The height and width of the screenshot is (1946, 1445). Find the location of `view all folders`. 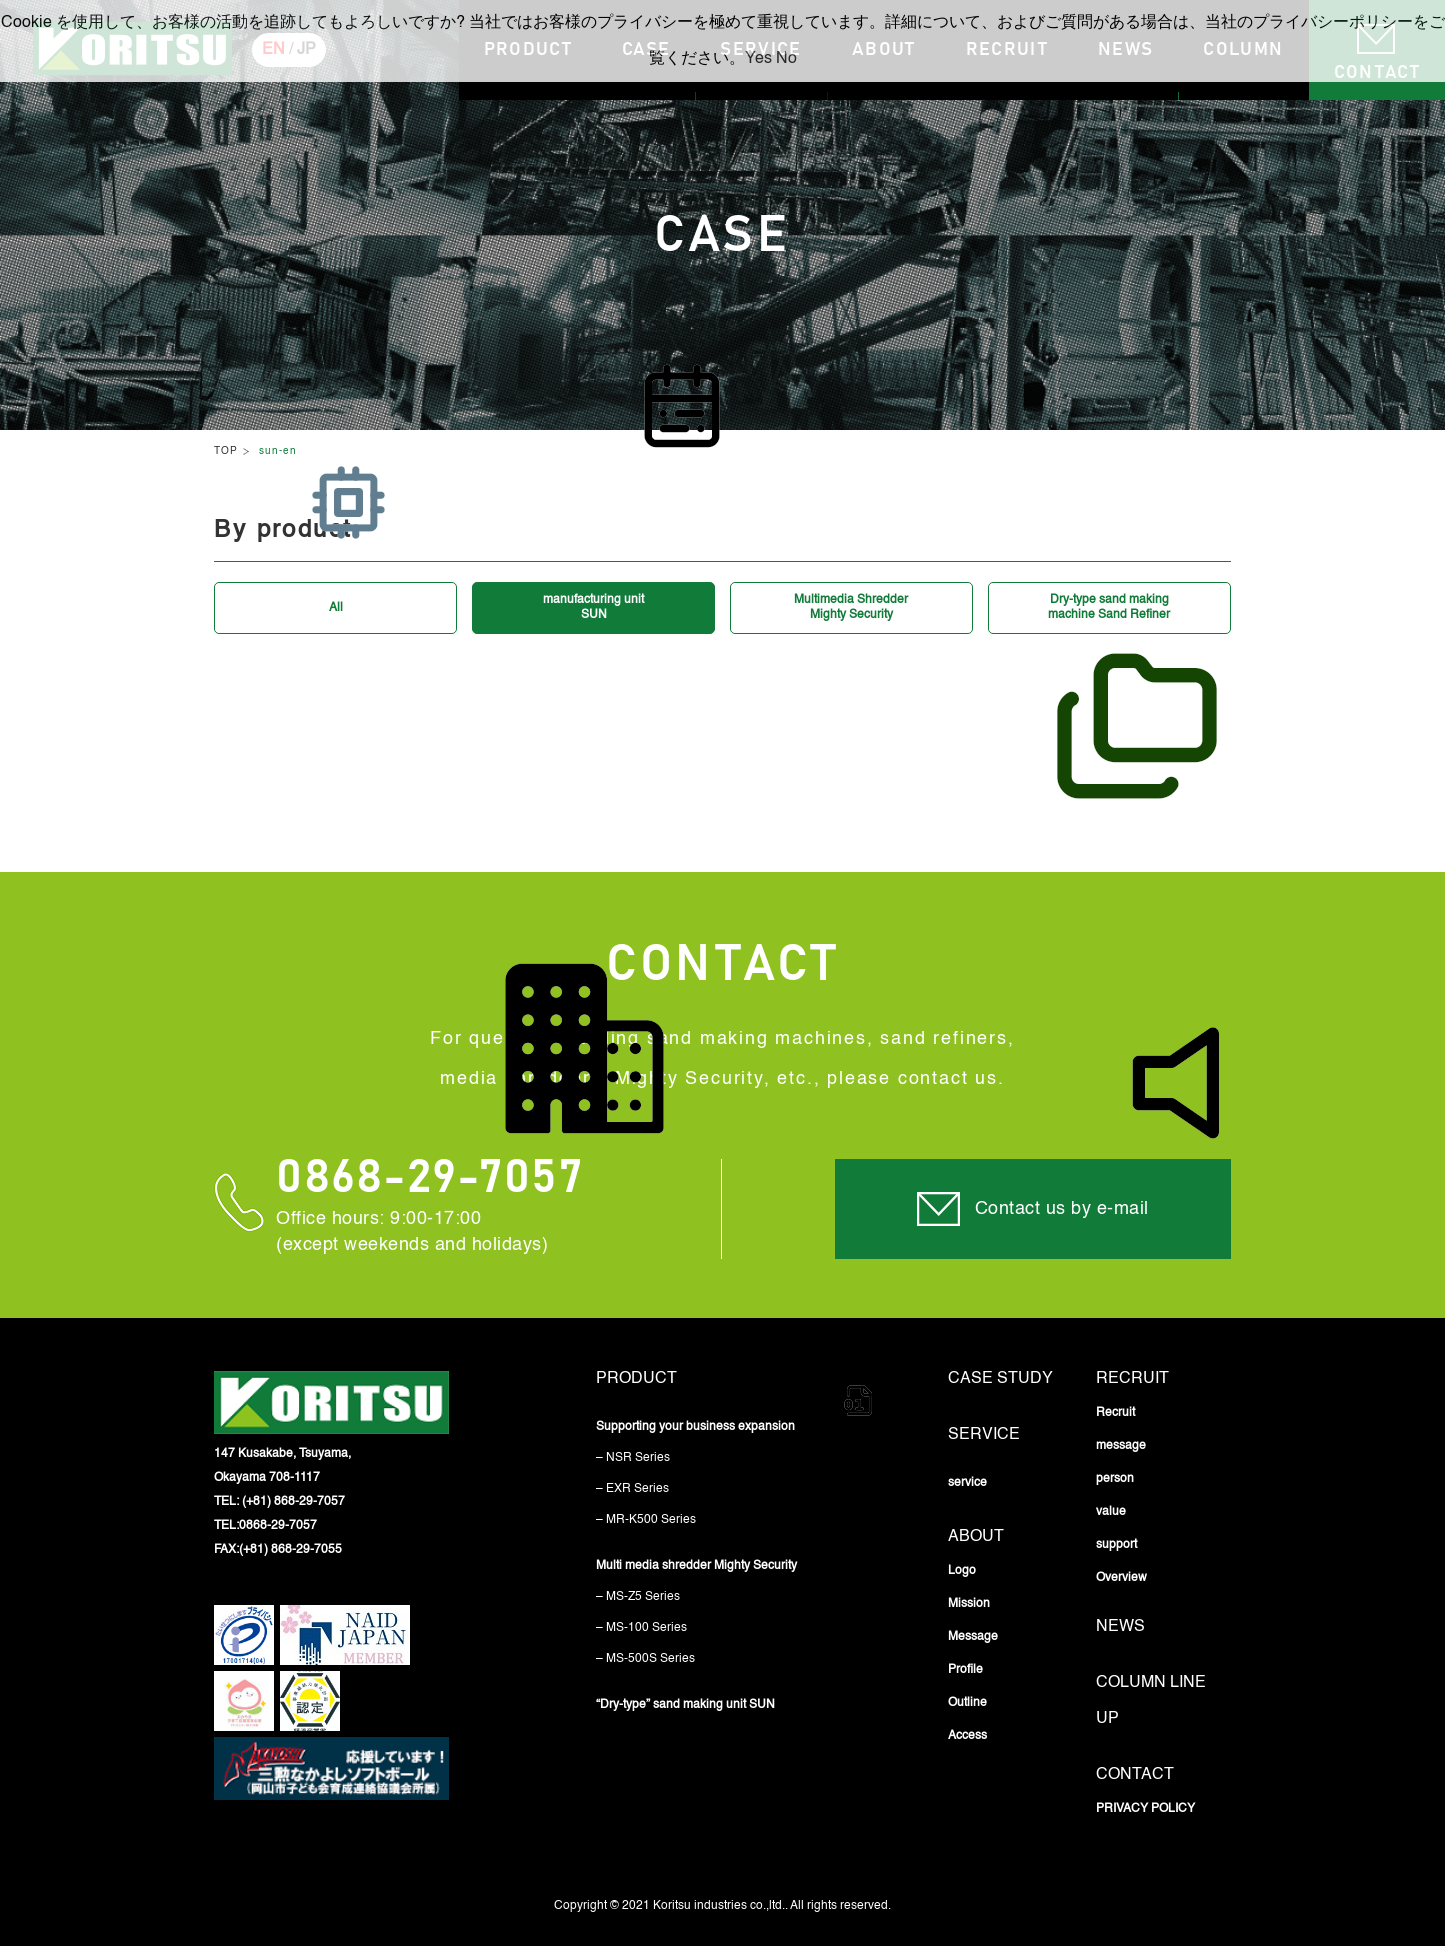

view all folders is located at coordinates (1137, 726).